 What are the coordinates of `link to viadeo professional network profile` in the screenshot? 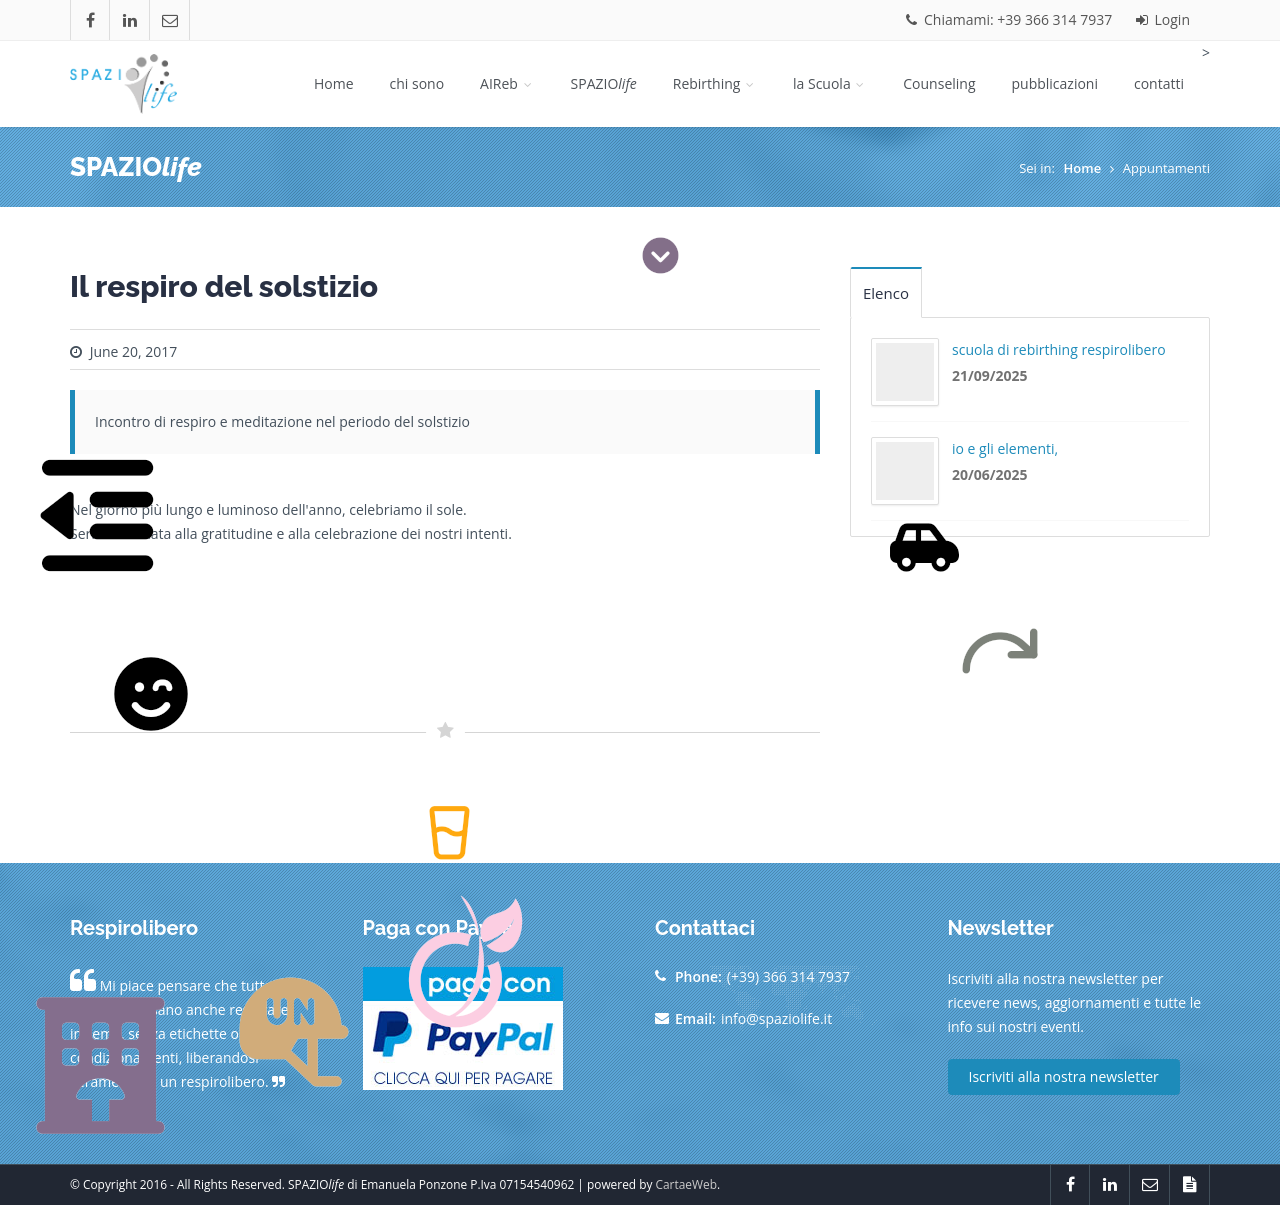 It's located at (465, 961).